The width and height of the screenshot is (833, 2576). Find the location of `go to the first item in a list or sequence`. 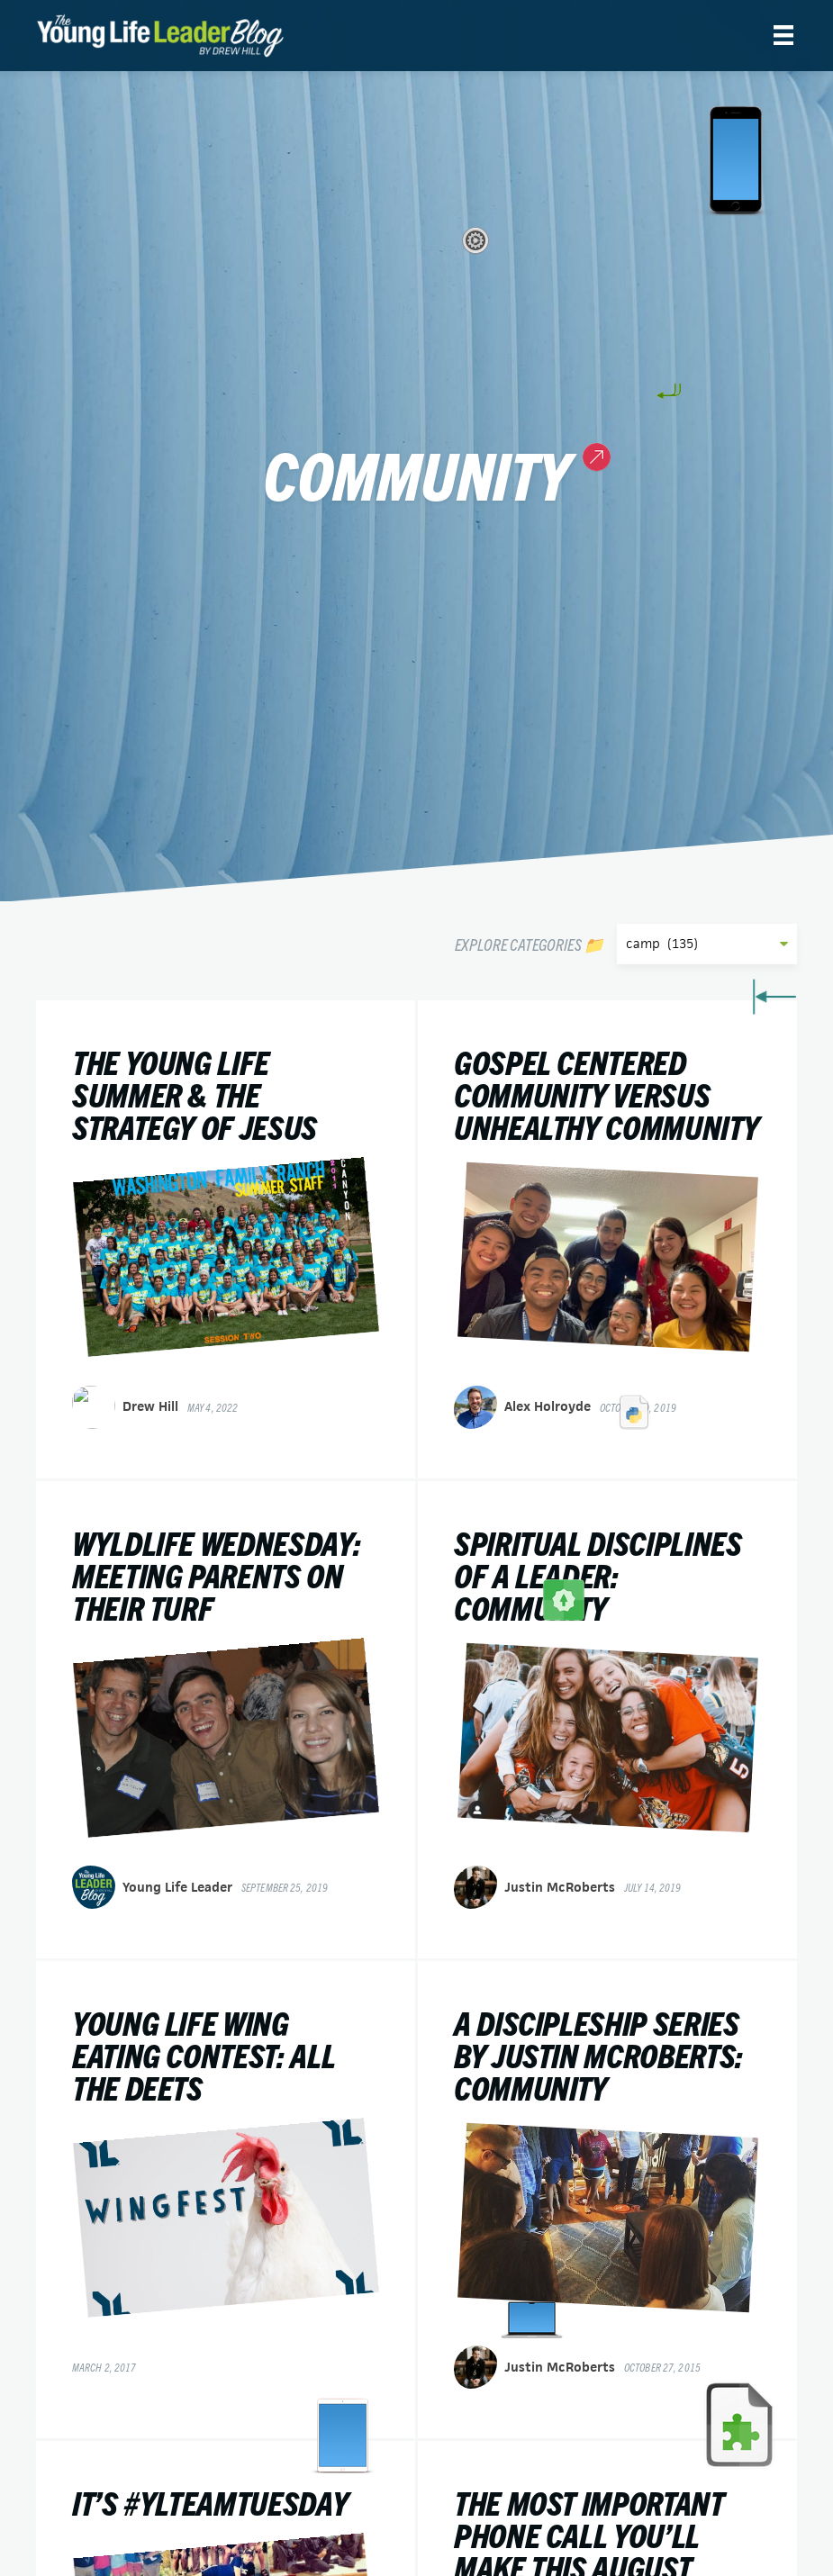

go to the first item in a list or sequence is located at coordinates (774, 997).